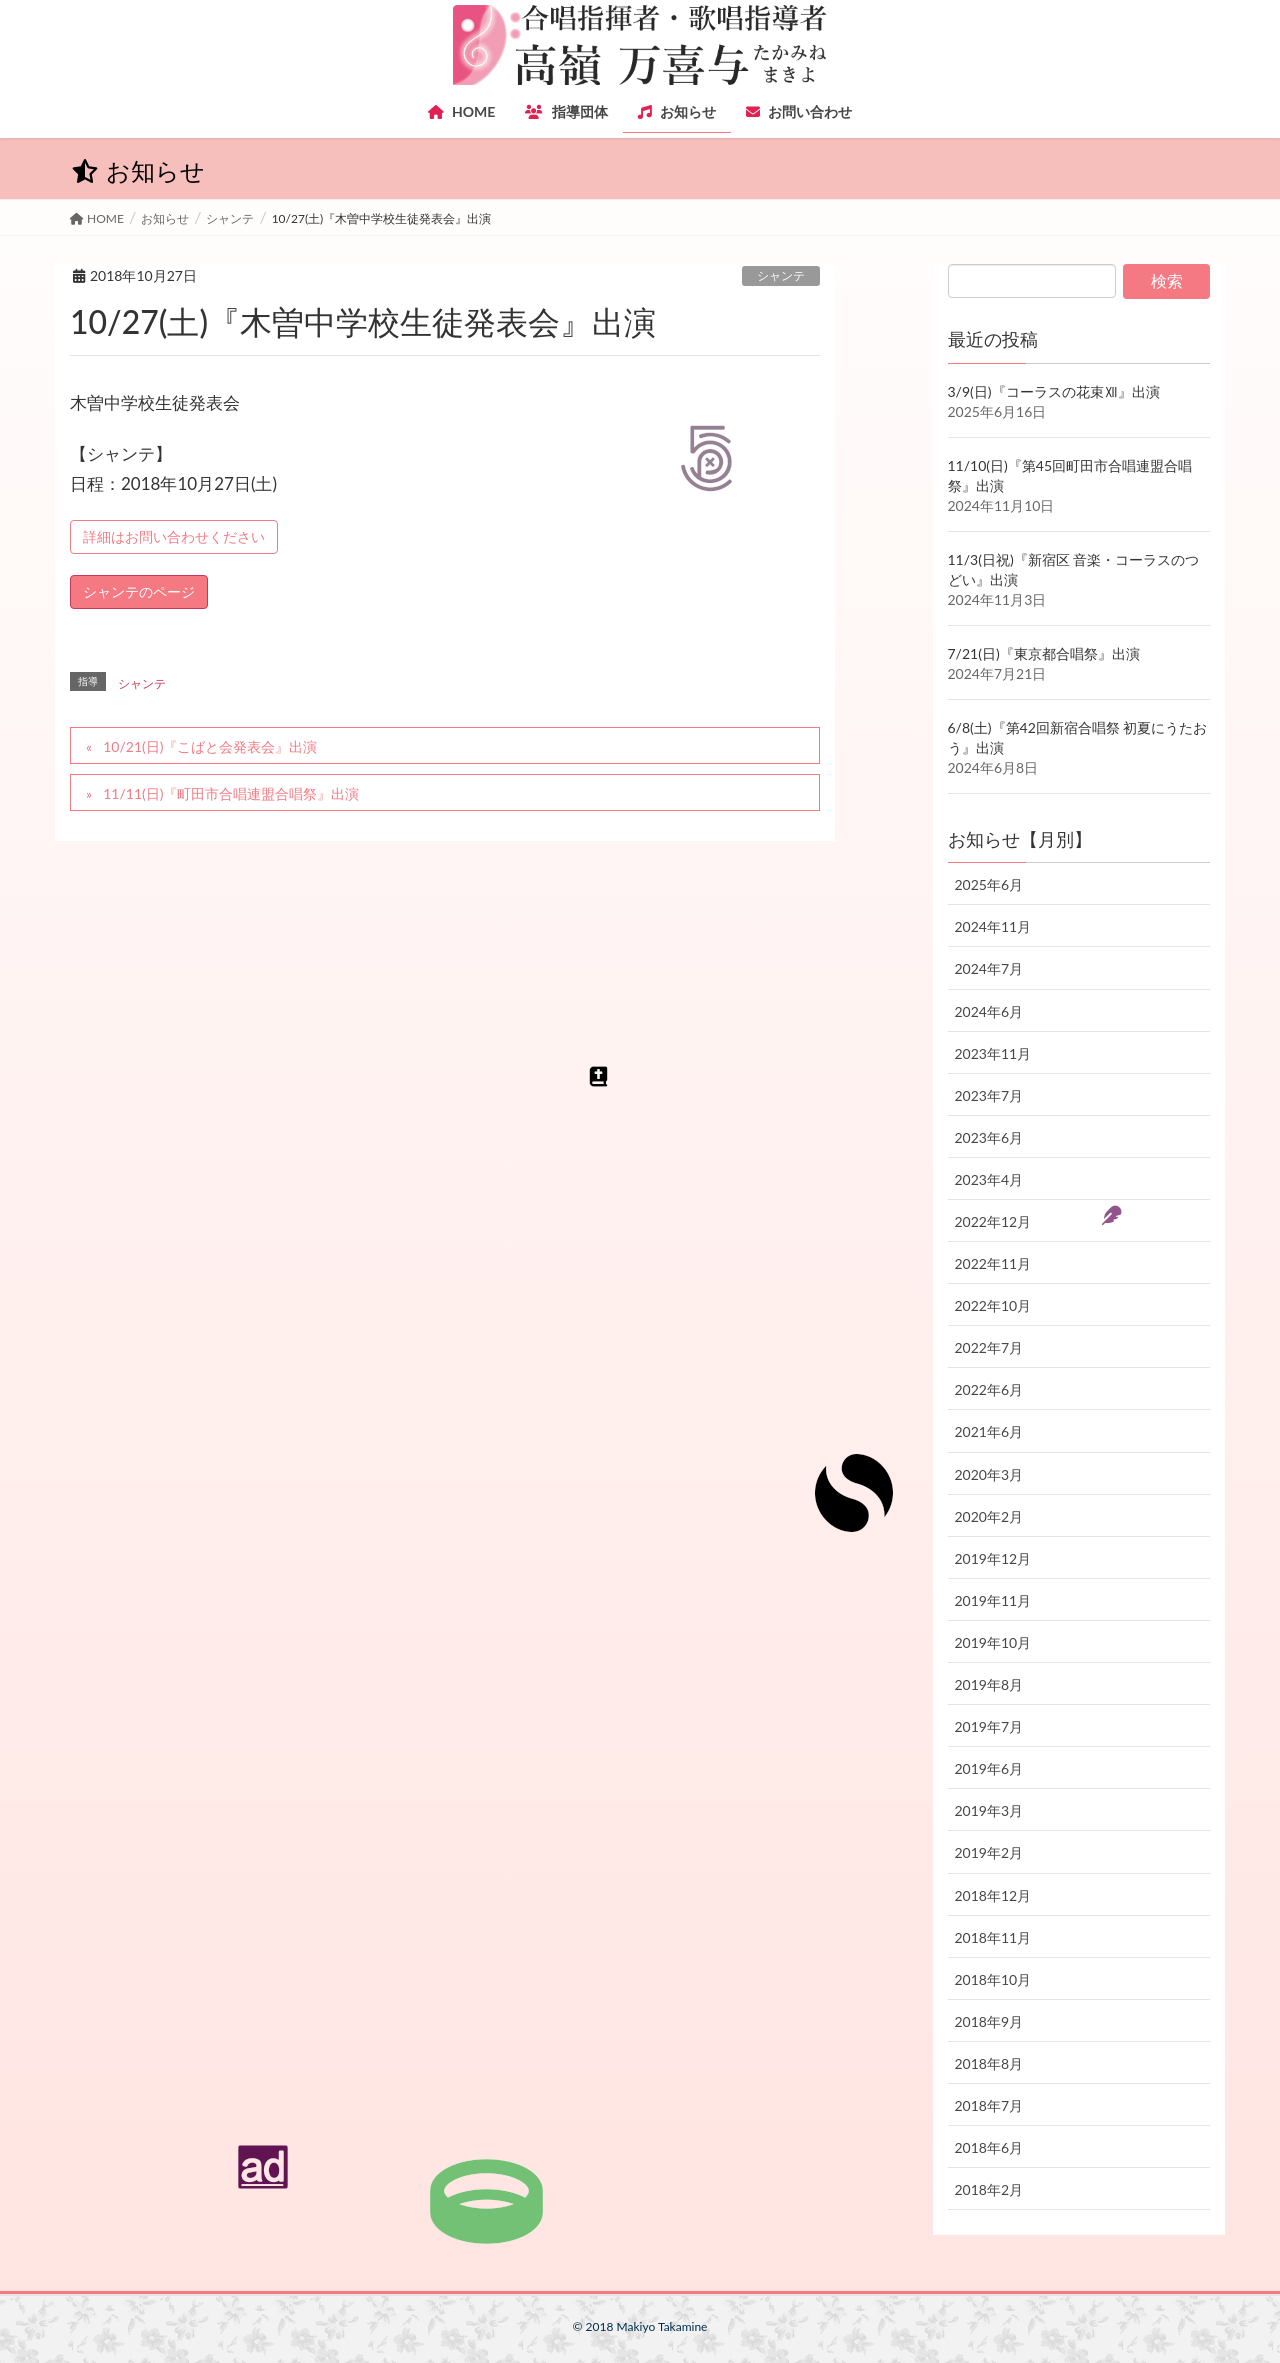 The height and width of the screenshot is (2363, 1280). What do you see at coordinates (854, 1493) in the screenshot?
I see `open simplenote app` at bounding box center [854, 1493].